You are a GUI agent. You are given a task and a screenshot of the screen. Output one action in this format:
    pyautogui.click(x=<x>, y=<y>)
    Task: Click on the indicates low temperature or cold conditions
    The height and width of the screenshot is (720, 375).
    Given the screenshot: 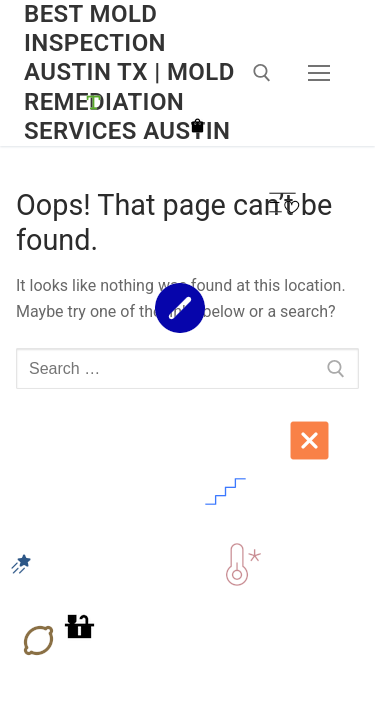 What is the action you would take?
    pyautogui.click(x=238, y=564)
    